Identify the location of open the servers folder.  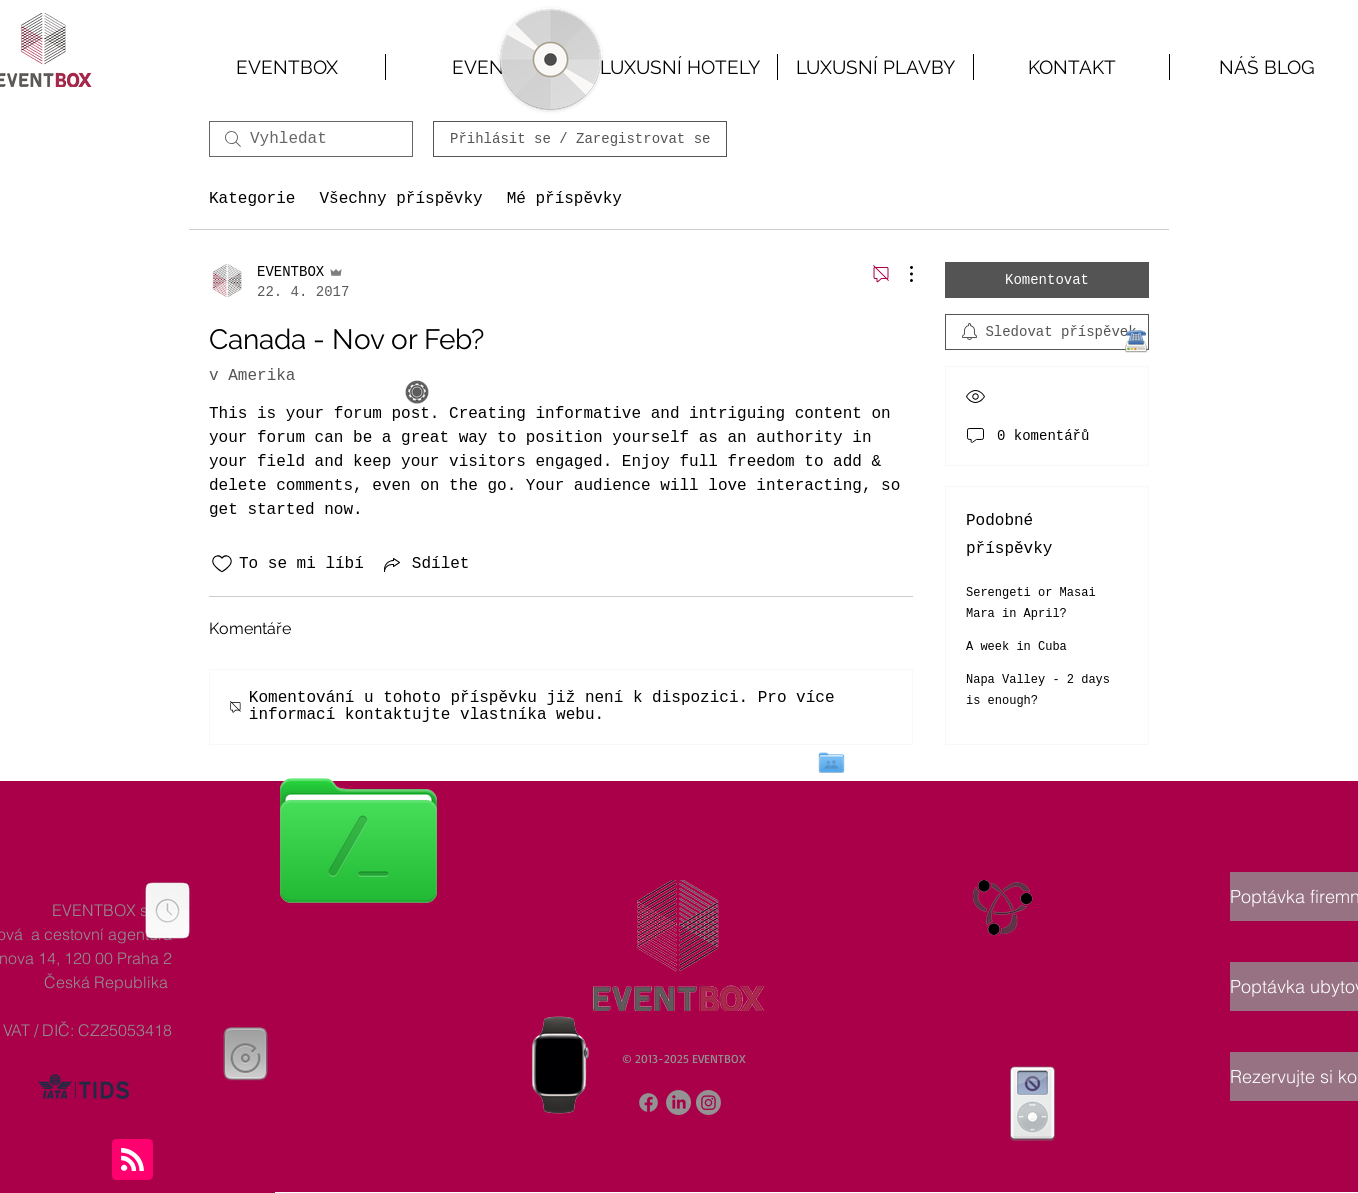
(831, 762).